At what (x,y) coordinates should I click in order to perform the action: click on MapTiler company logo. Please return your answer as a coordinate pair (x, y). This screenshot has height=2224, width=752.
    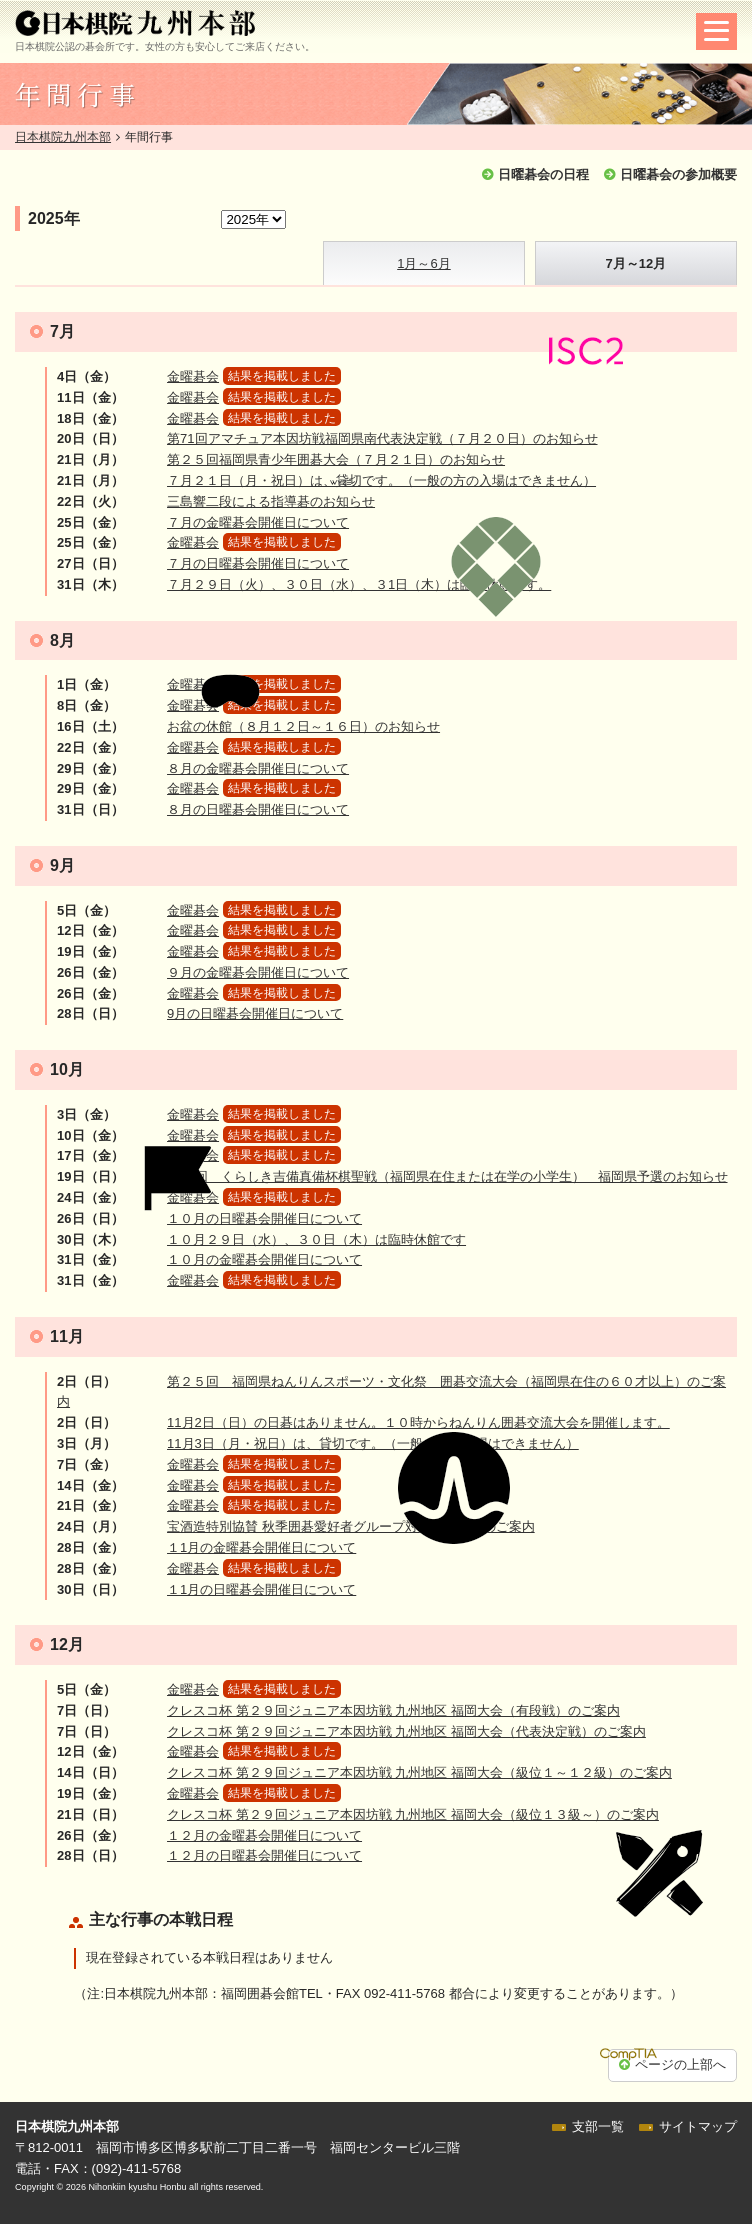
    Looking at the image, I should click on (496, 567).